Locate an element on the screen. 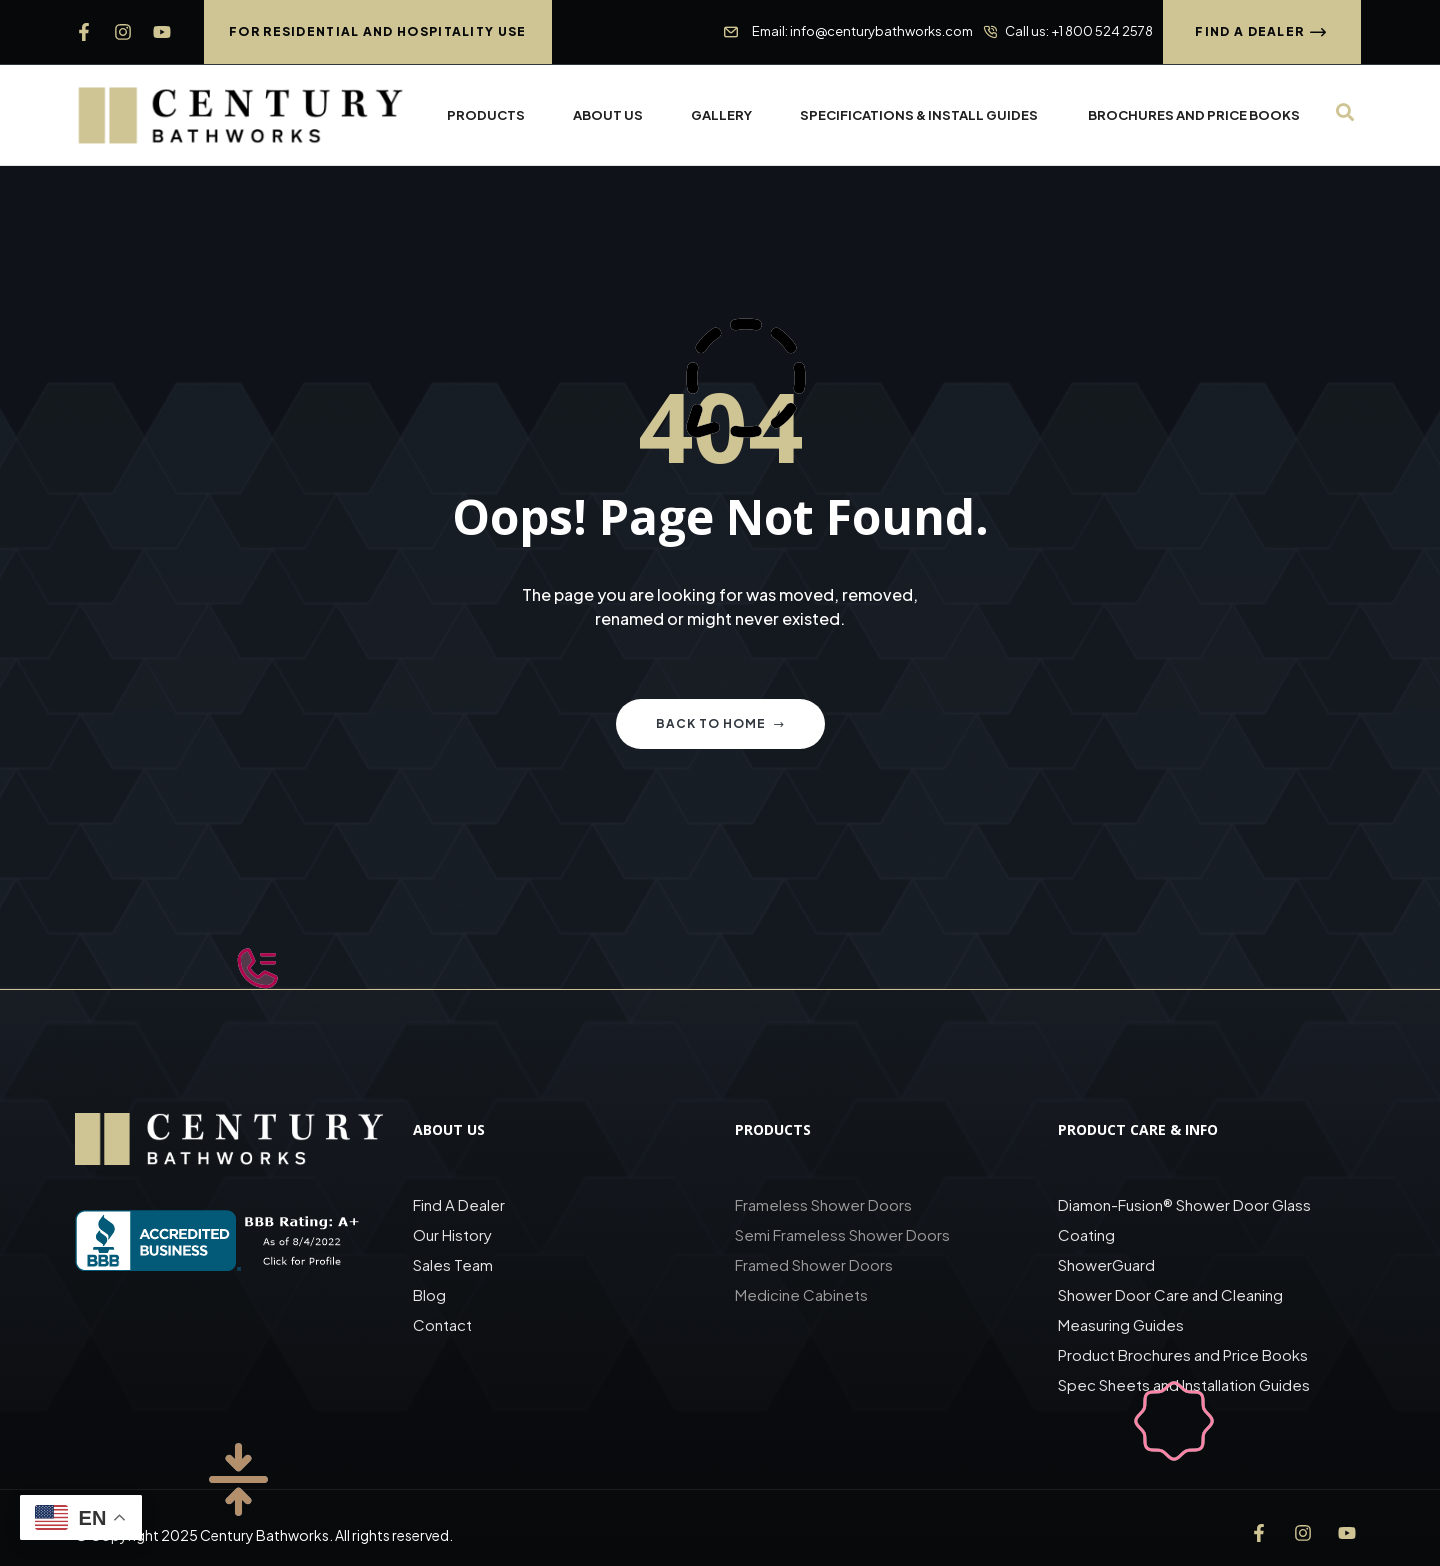 The image size is (1440, 1566). collapse content vertically is located at coordinates (238, 1479).